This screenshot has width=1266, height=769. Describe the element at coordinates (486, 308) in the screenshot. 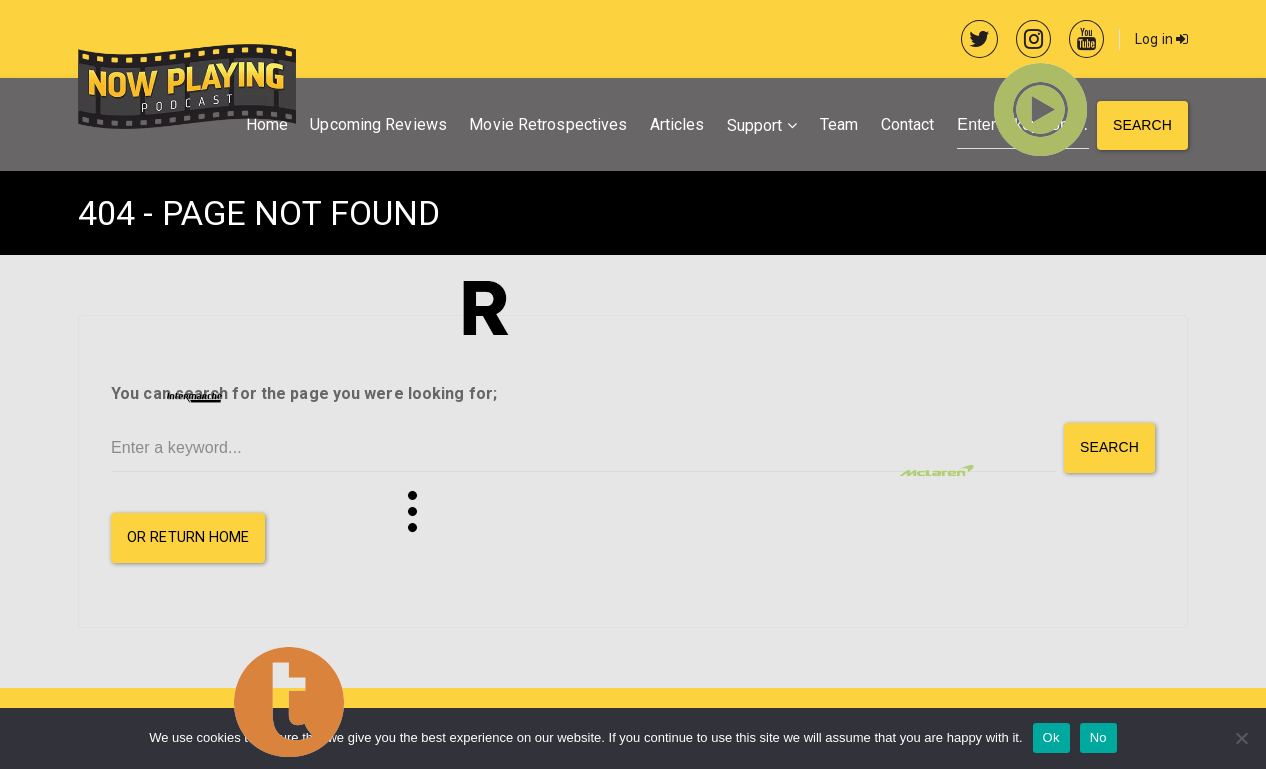

I see `resend email service logo` at that location.